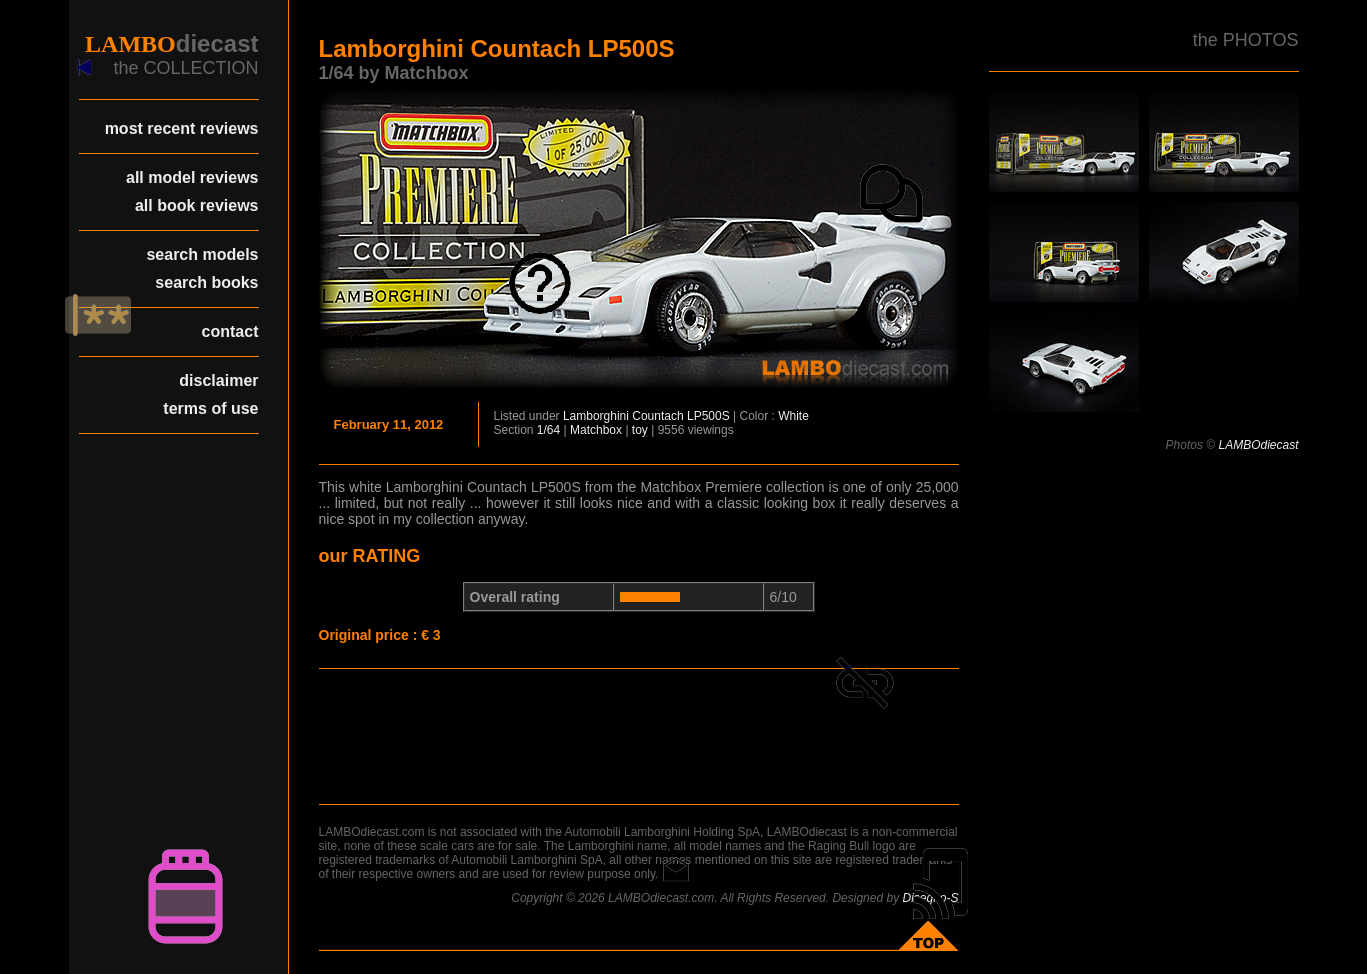 The height and width of the screenshot is (974, 1367). Describe the element at coordinates (185, 896) in the screenshot. I see `view product or ingredient details` at that location.